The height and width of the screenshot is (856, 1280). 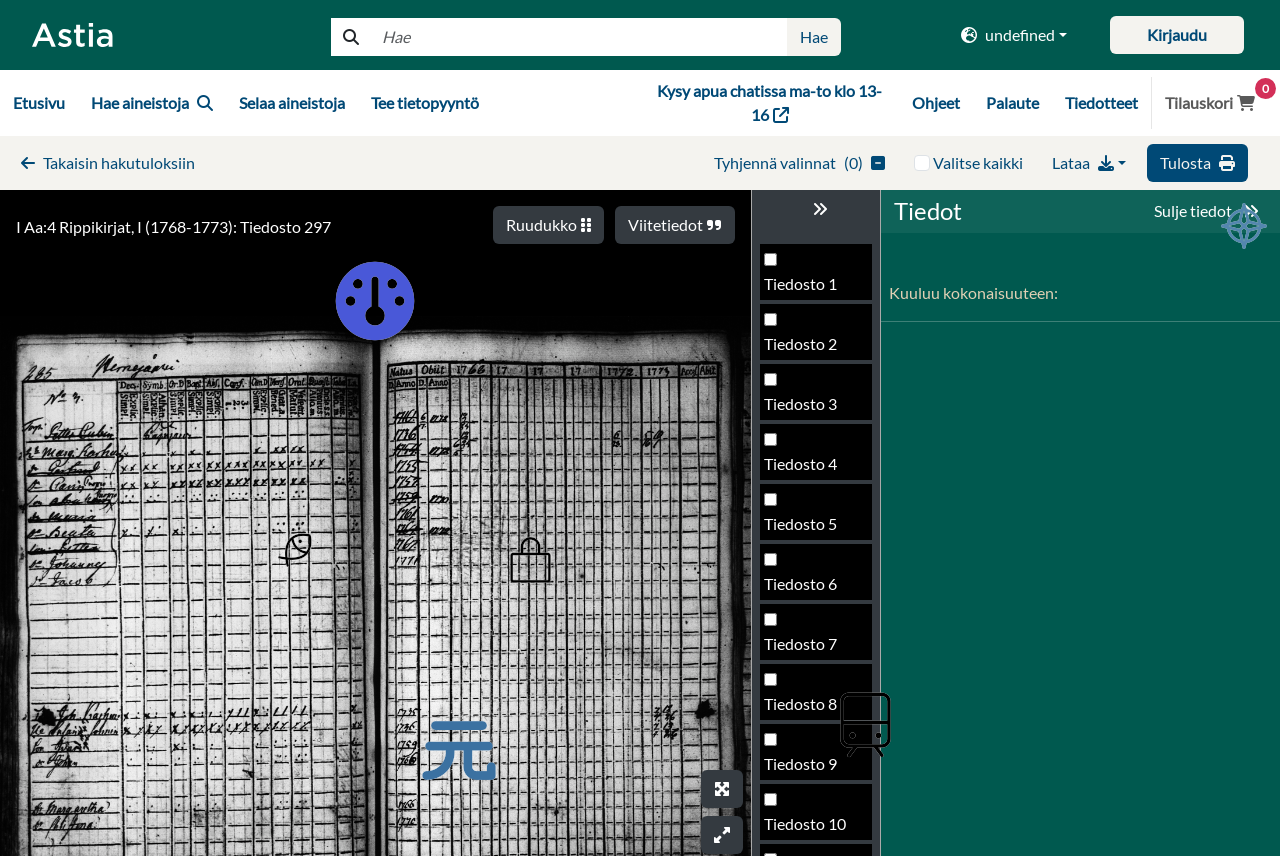 I want to click on indicates chinese yuan currency, so click(x=459, y=752).